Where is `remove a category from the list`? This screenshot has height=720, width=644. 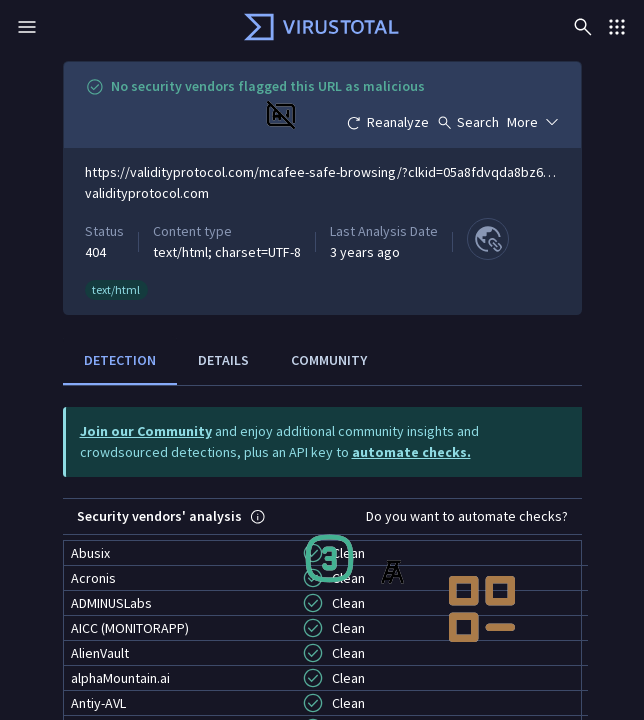 remove a category from the list is located at coordinates (482, 609).